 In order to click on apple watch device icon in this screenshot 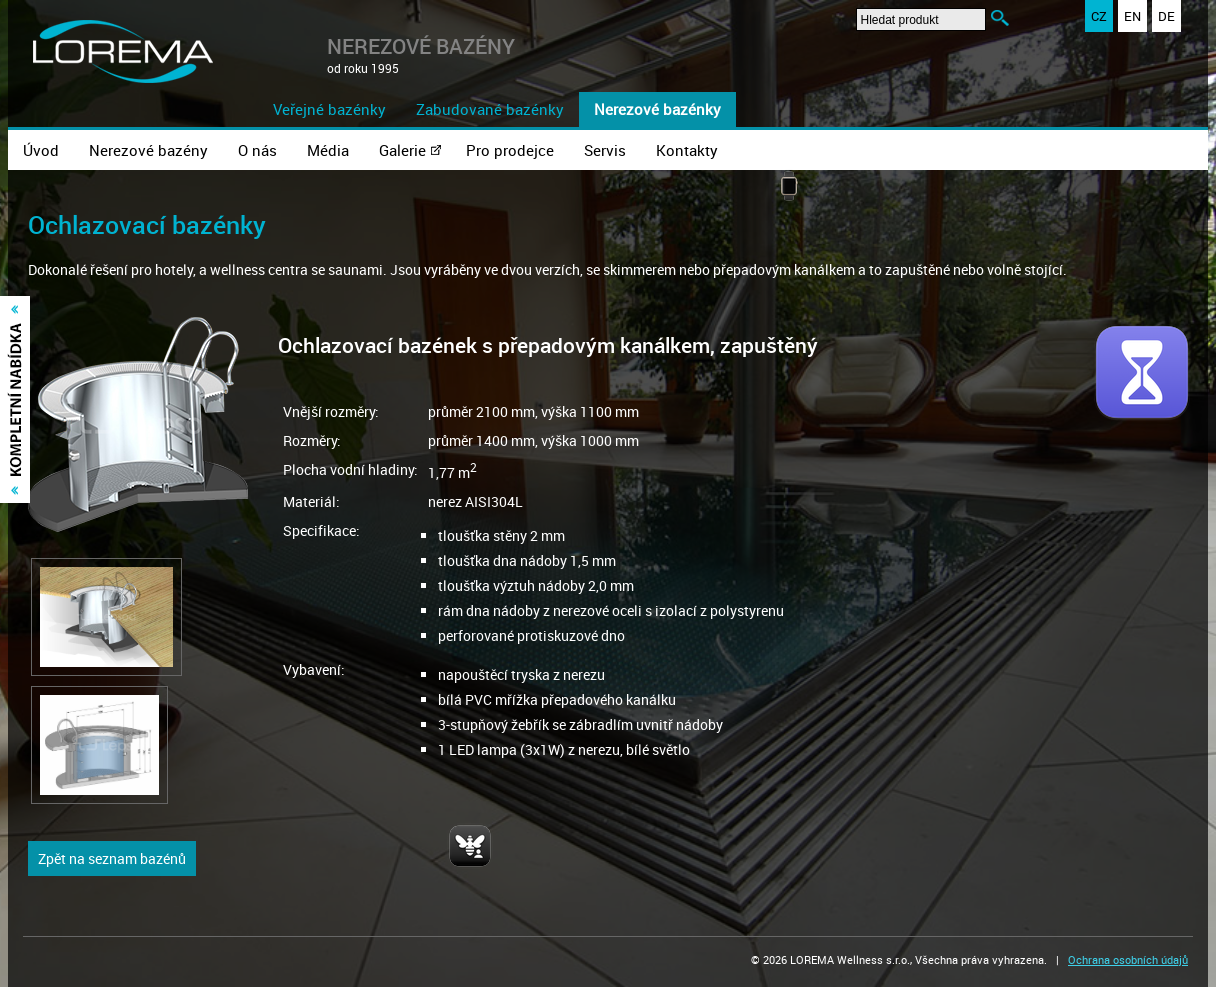, I will do `click(789, 186)`.